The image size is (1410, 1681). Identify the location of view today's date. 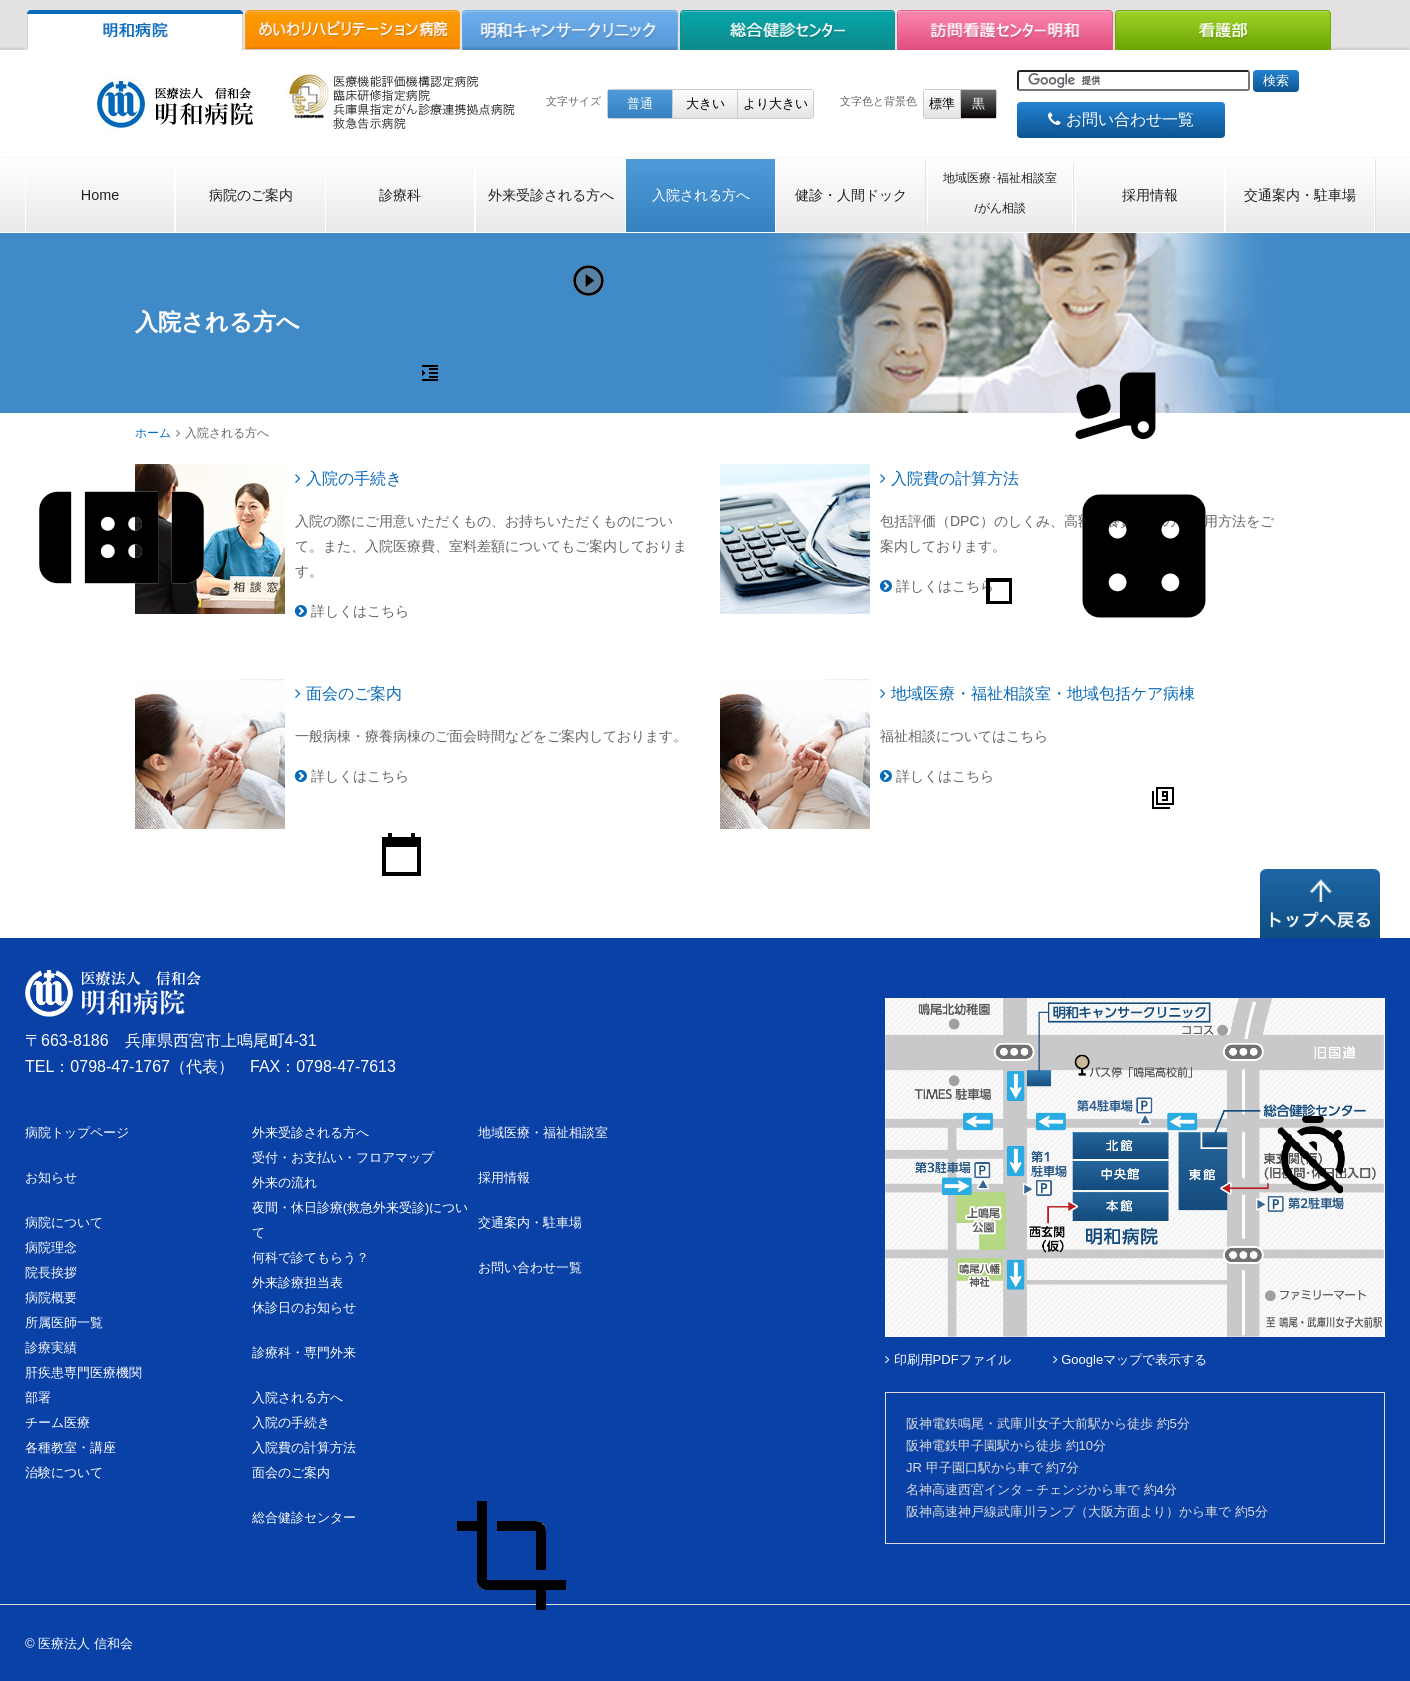
(401, 854).